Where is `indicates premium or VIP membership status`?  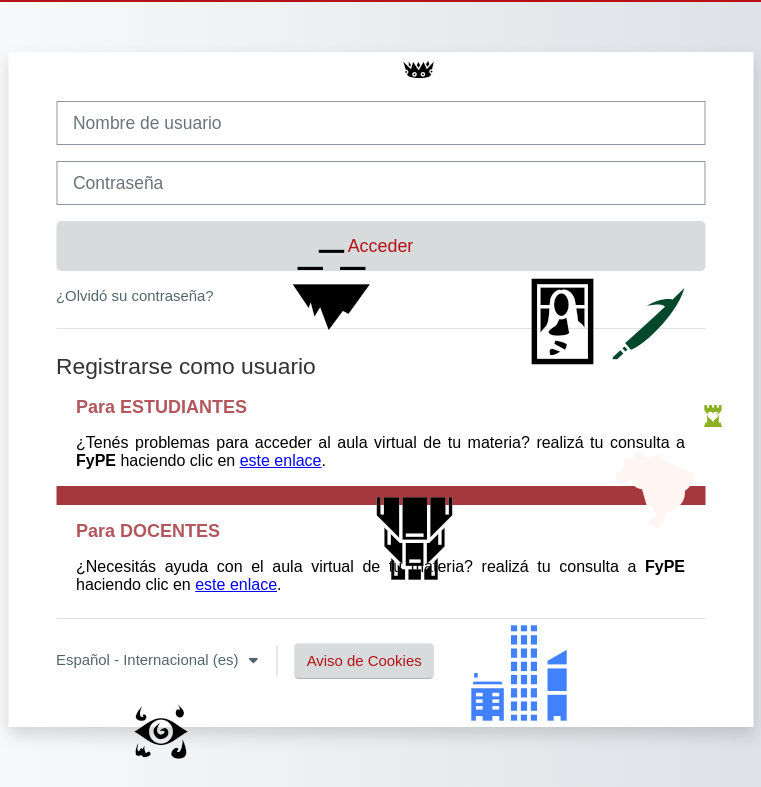
indicates premium or VIP membership status is located at coordinates (418, 69).